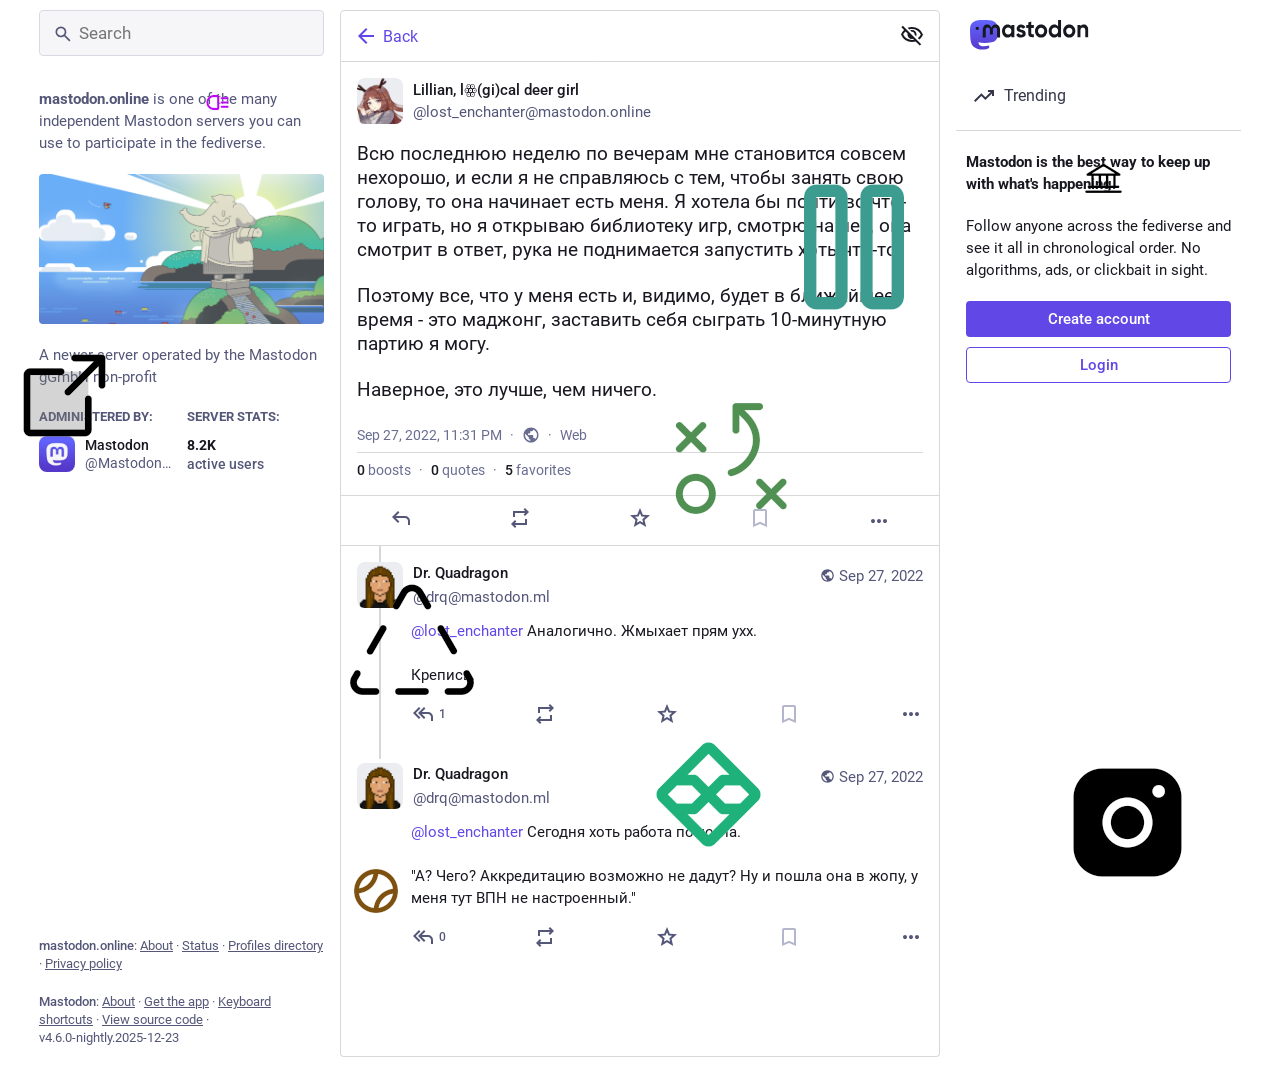 The image size is (1280, 1067). Describe the element at coordinates (412, 642) in the screenshot. I see `indicates incomplete or pending status` at that location.